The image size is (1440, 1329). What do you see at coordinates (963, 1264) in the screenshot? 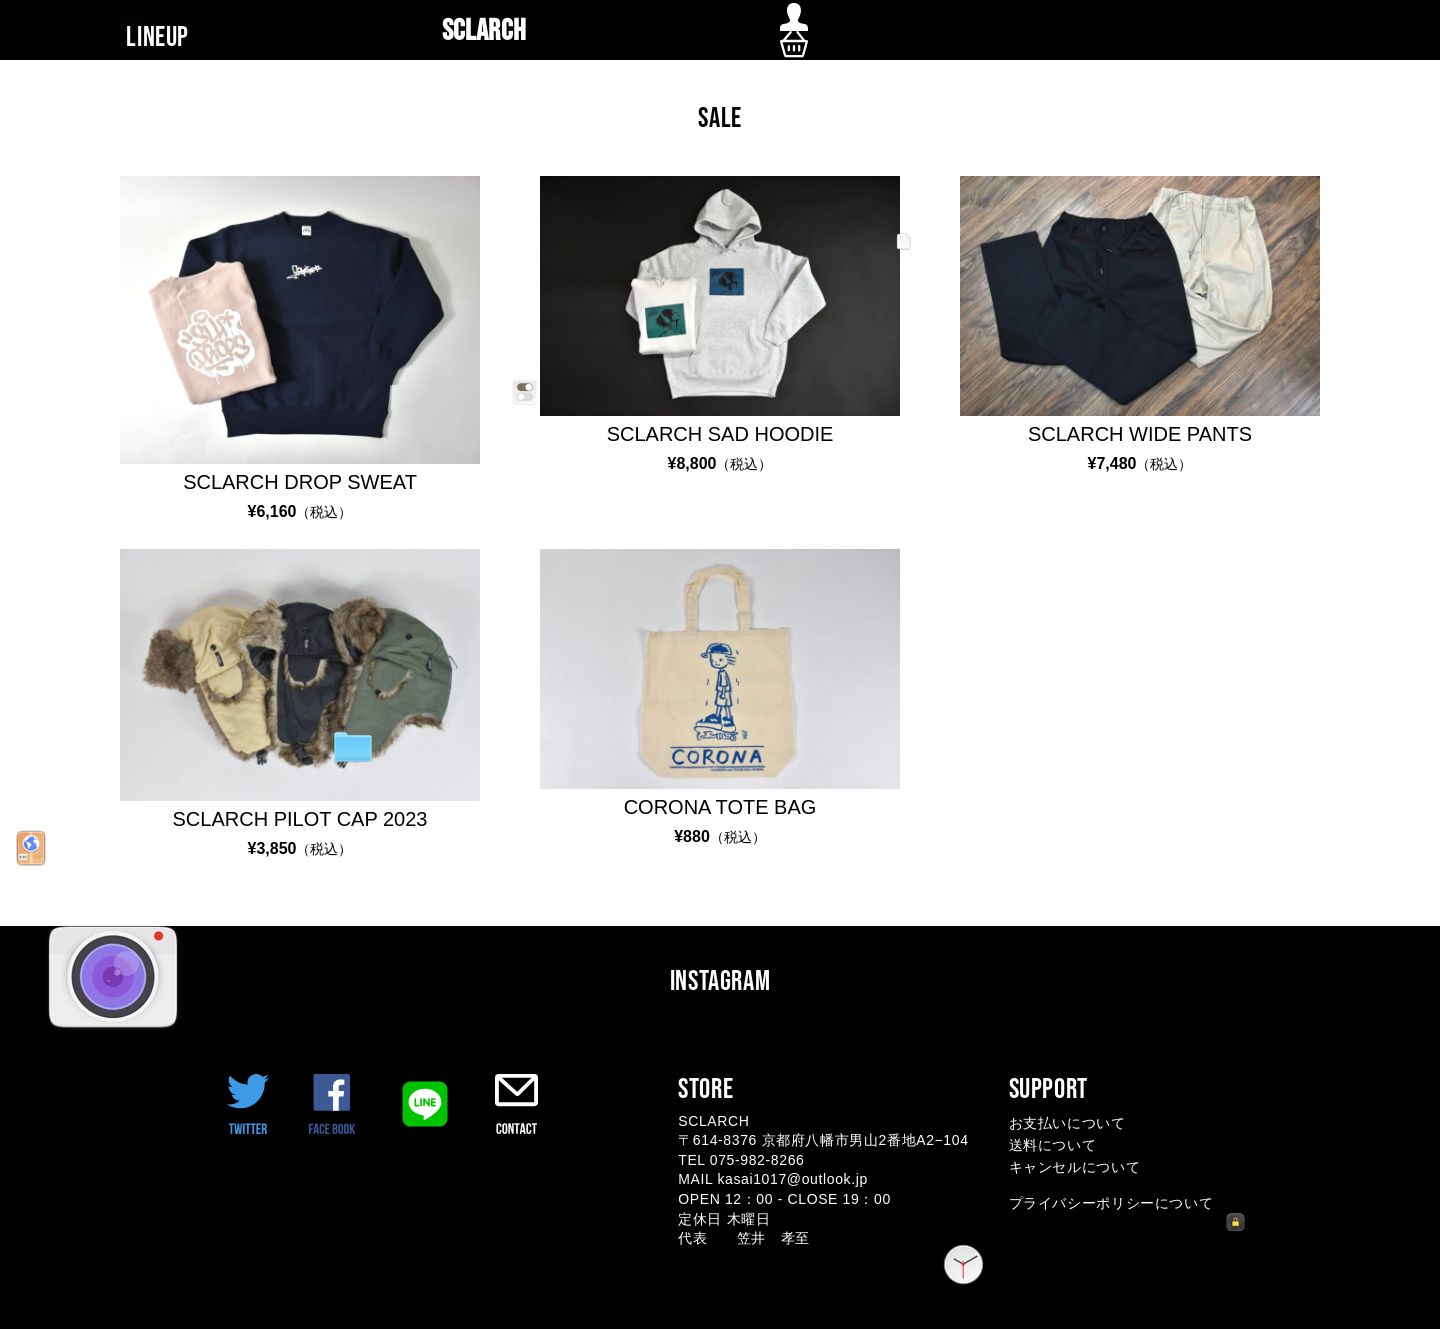
I see `access date and time settings` at bounding box center [963, 1264].